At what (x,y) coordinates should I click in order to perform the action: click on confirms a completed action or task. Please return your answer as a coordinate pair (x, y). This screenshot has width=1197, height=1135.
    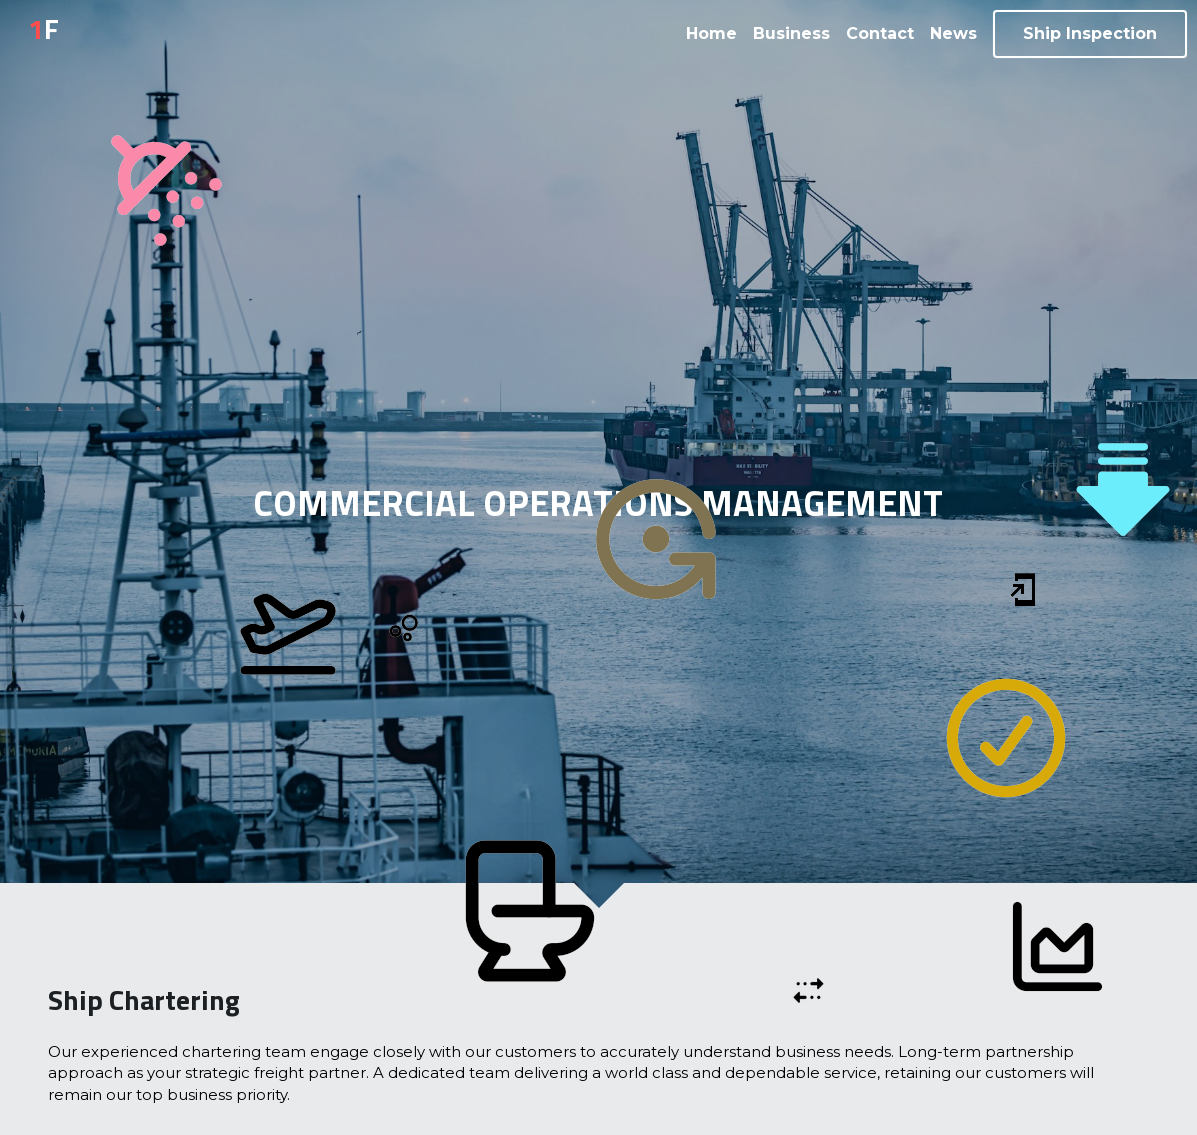
    Looking at the image, I should click on (1006, 738).